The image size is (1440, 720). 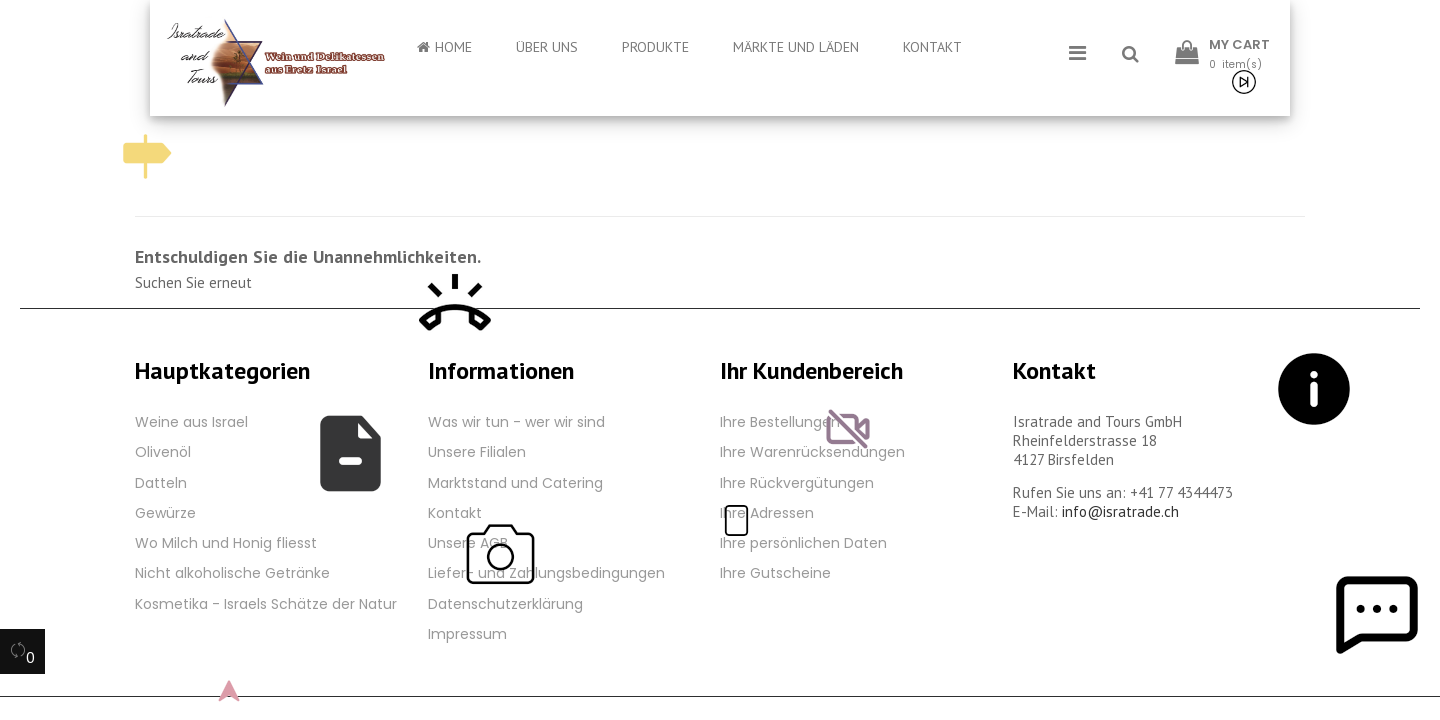 What do you see at coordinates (1314, 389) in the screenshot?
I see `view more information or details` at bounding box center [1314, 389].